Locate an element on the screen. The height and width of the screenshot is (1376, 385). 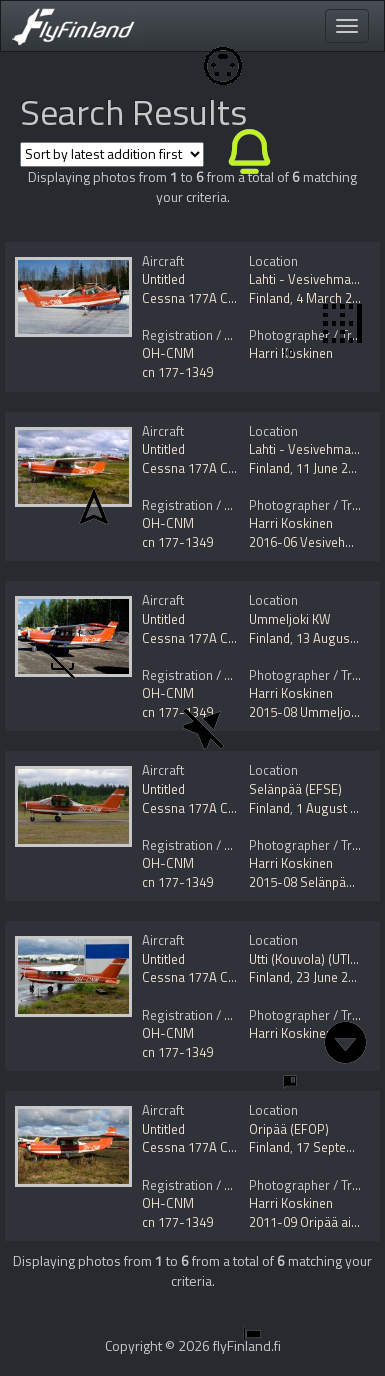
view notifications is located at coordinates (249, 151).